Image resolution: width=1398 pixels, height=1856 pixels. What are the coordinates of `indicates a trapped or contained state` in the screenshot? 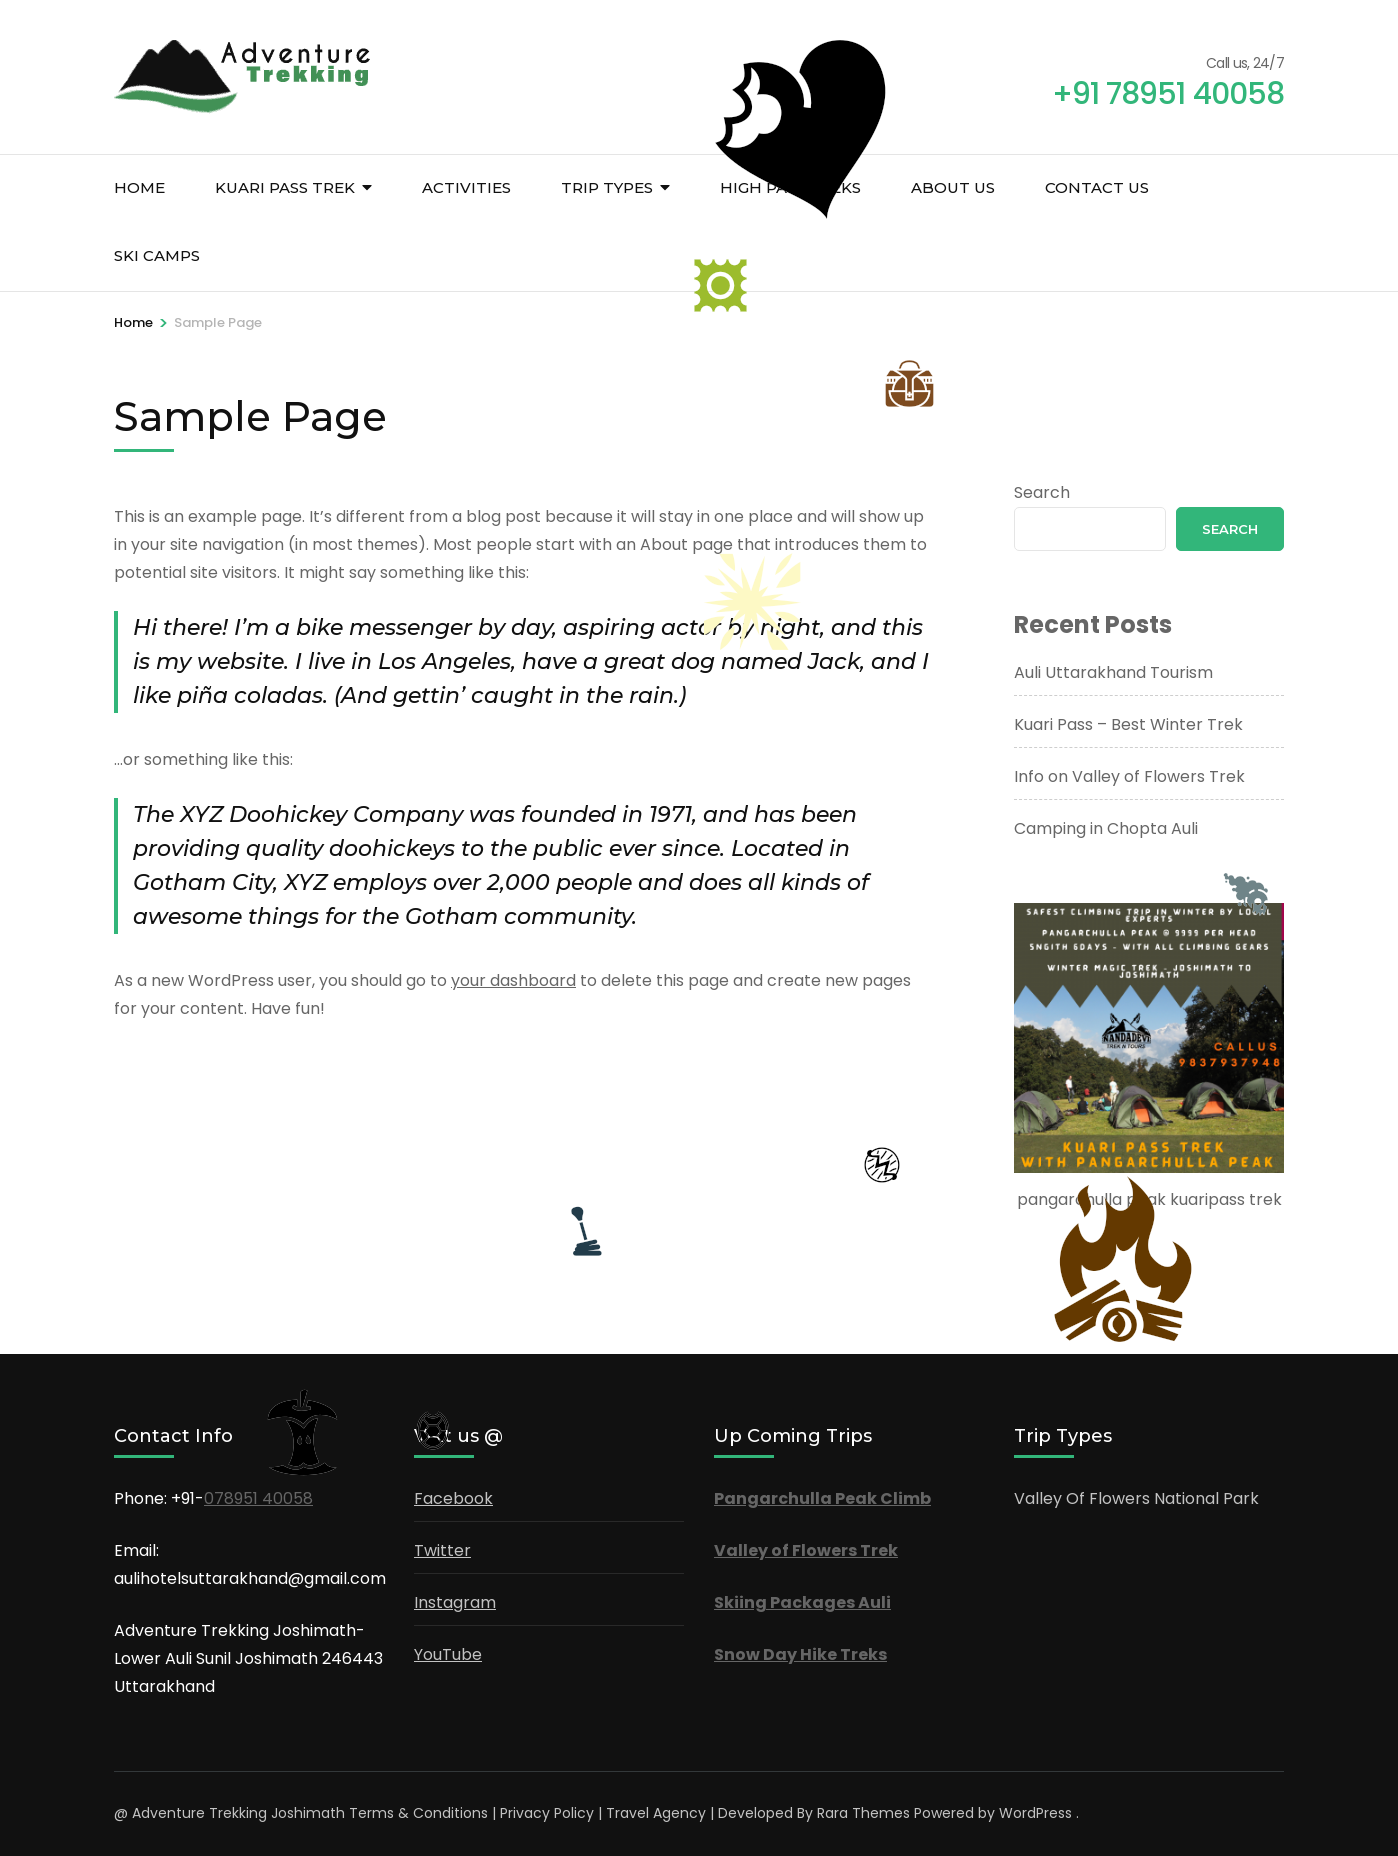 It's located at (882, 1165).